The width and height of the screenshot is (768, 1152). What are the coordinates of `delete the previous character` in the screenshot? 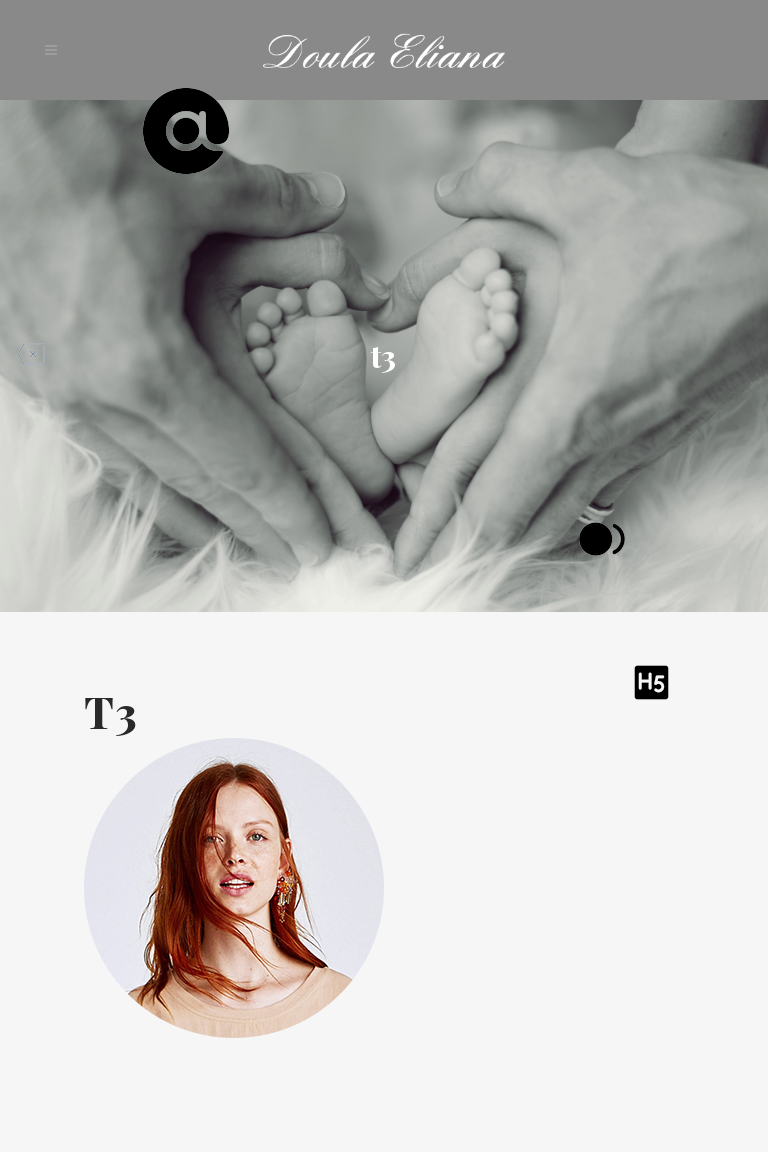 It's located at (32, 354).